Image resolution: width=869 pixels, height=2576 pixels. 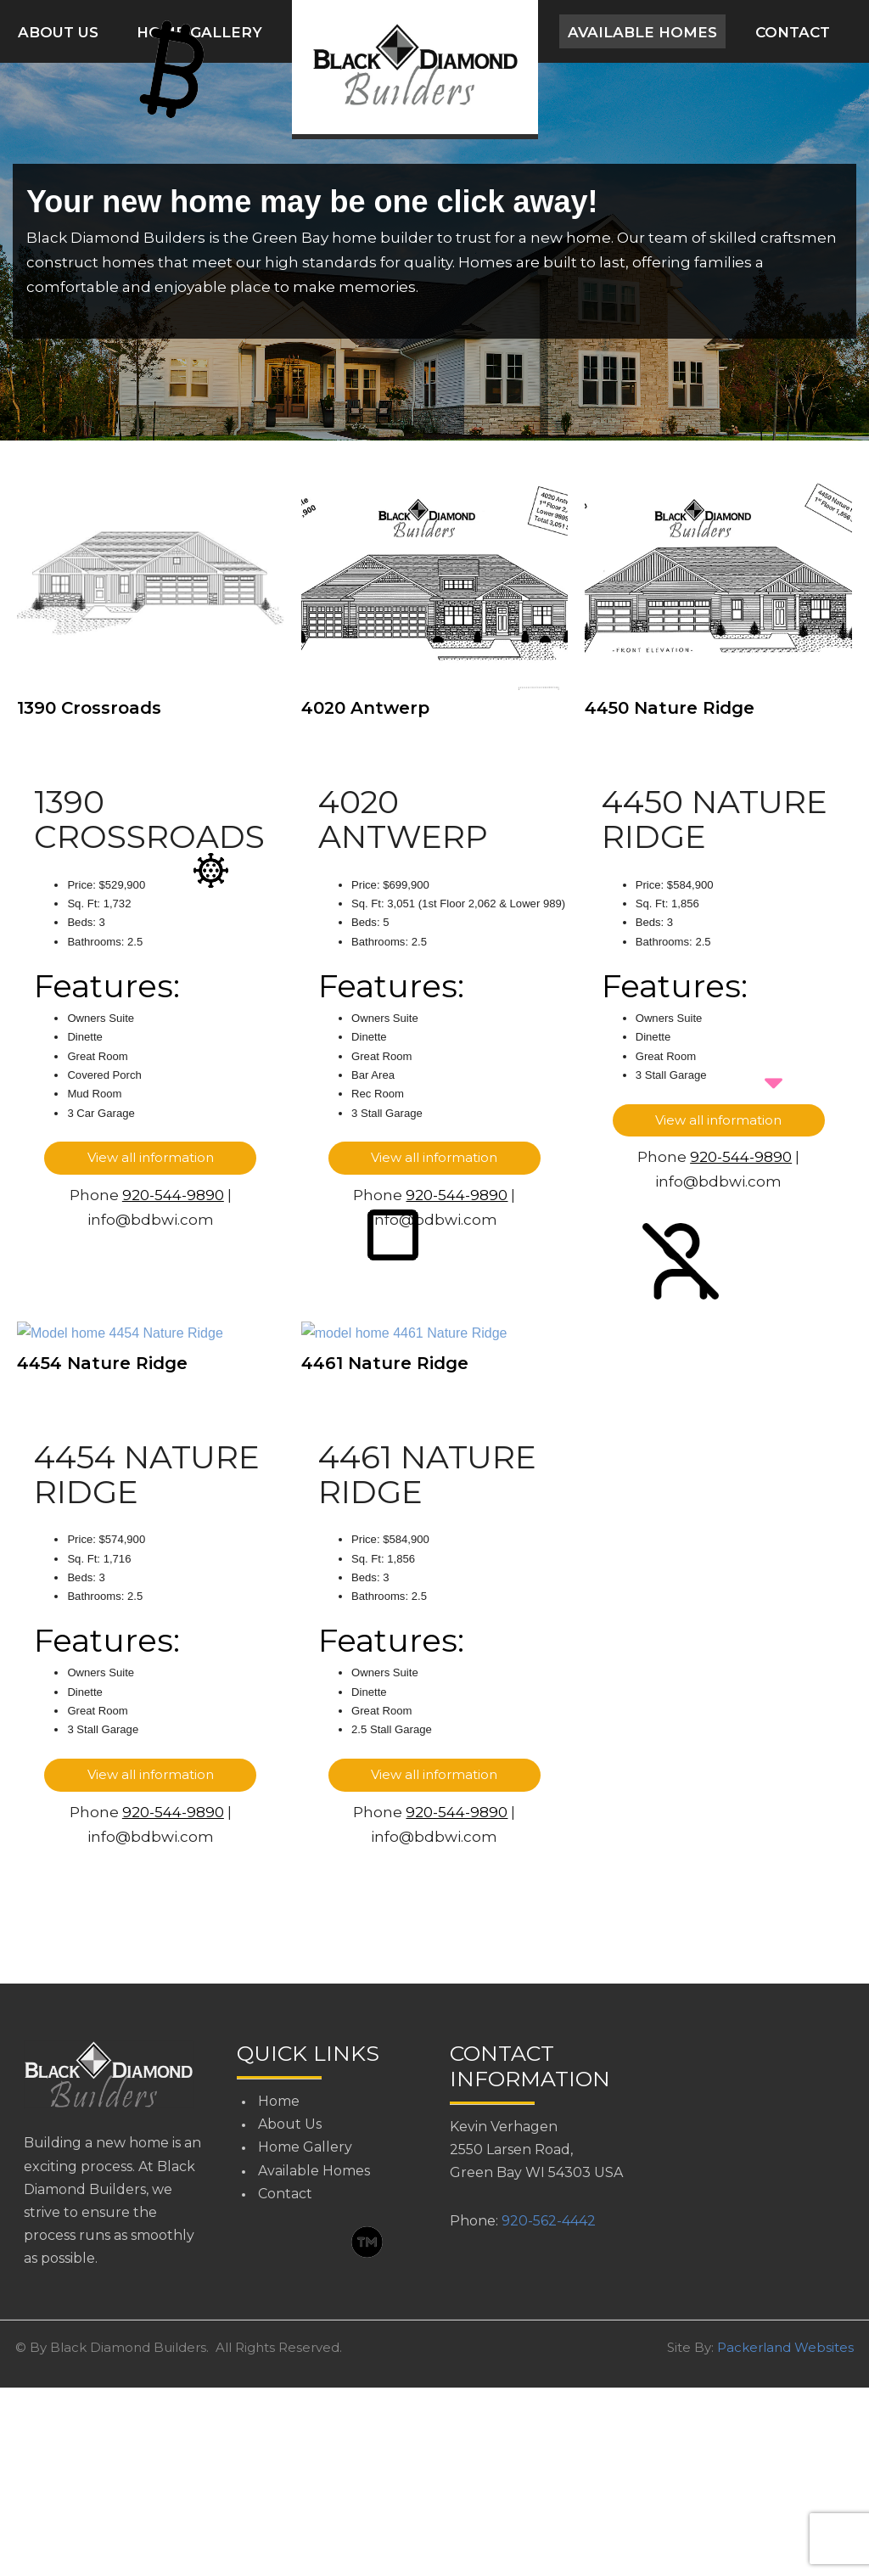 I want to click on user account disabled or deactivated, so click(x=681, y=1261).